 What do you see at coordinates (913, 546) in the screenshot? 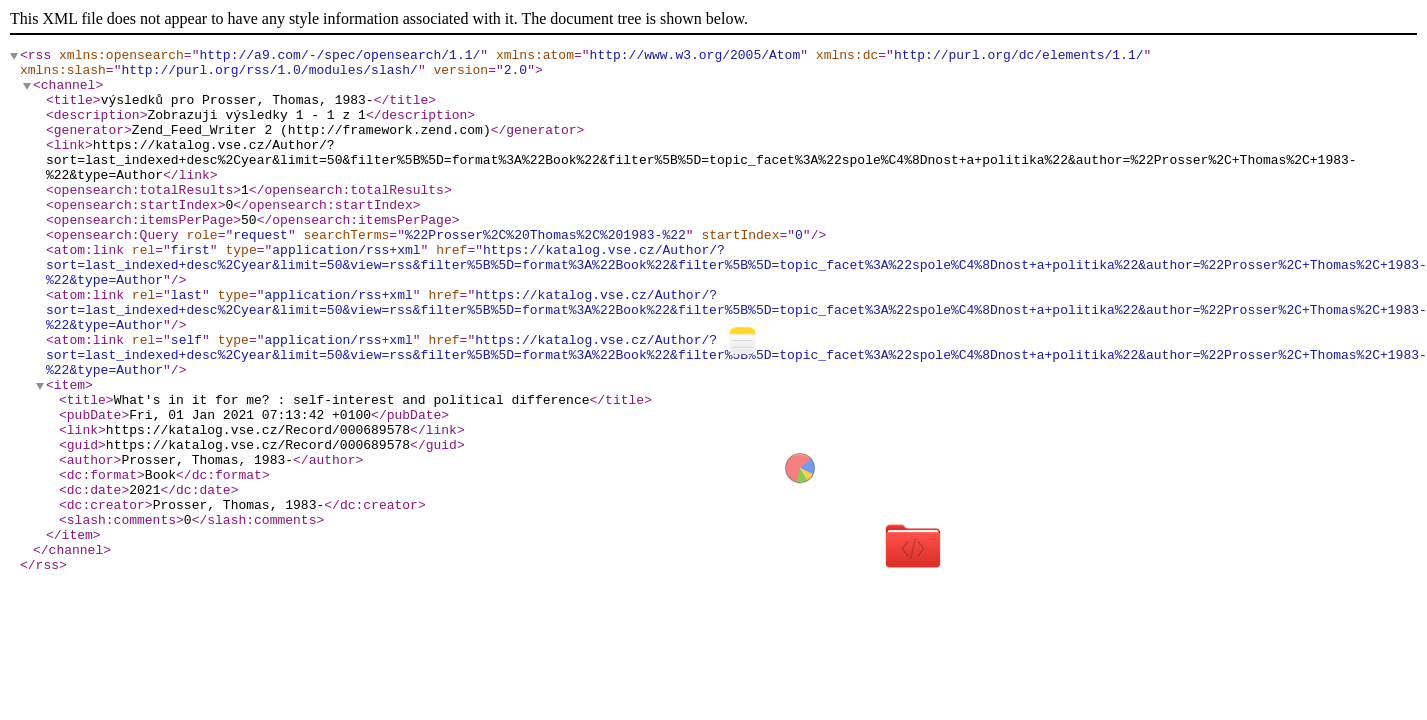
I see `open folder containing code or development files` at bounding box center [913, 546].